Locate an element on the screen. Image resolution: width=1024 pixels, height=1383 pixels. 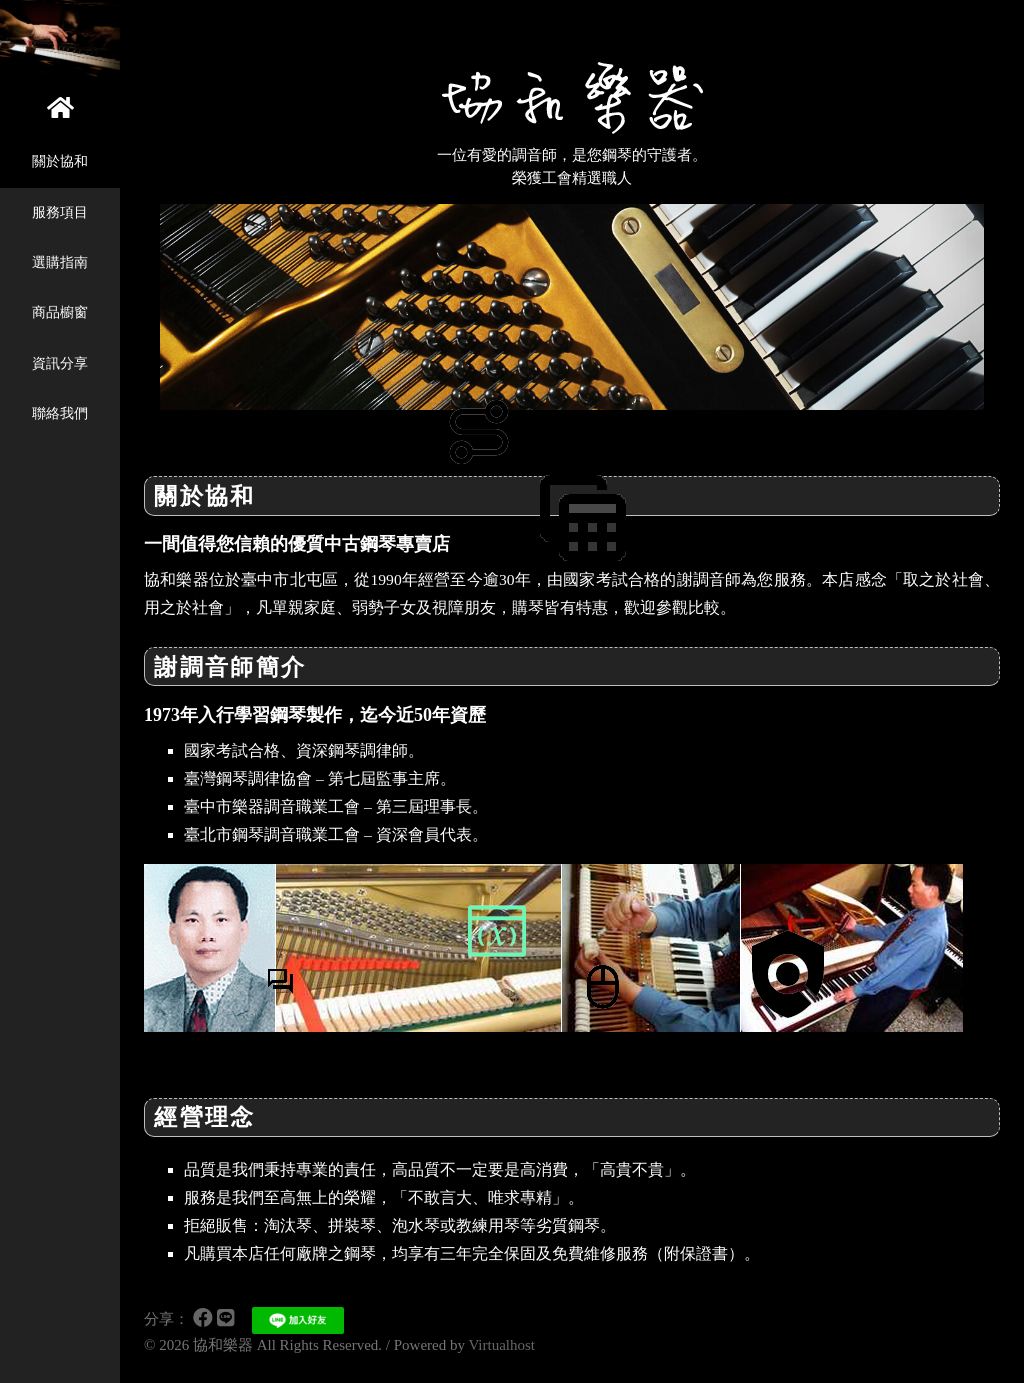
view directions or navigation route is located at coordinates (479, 432).